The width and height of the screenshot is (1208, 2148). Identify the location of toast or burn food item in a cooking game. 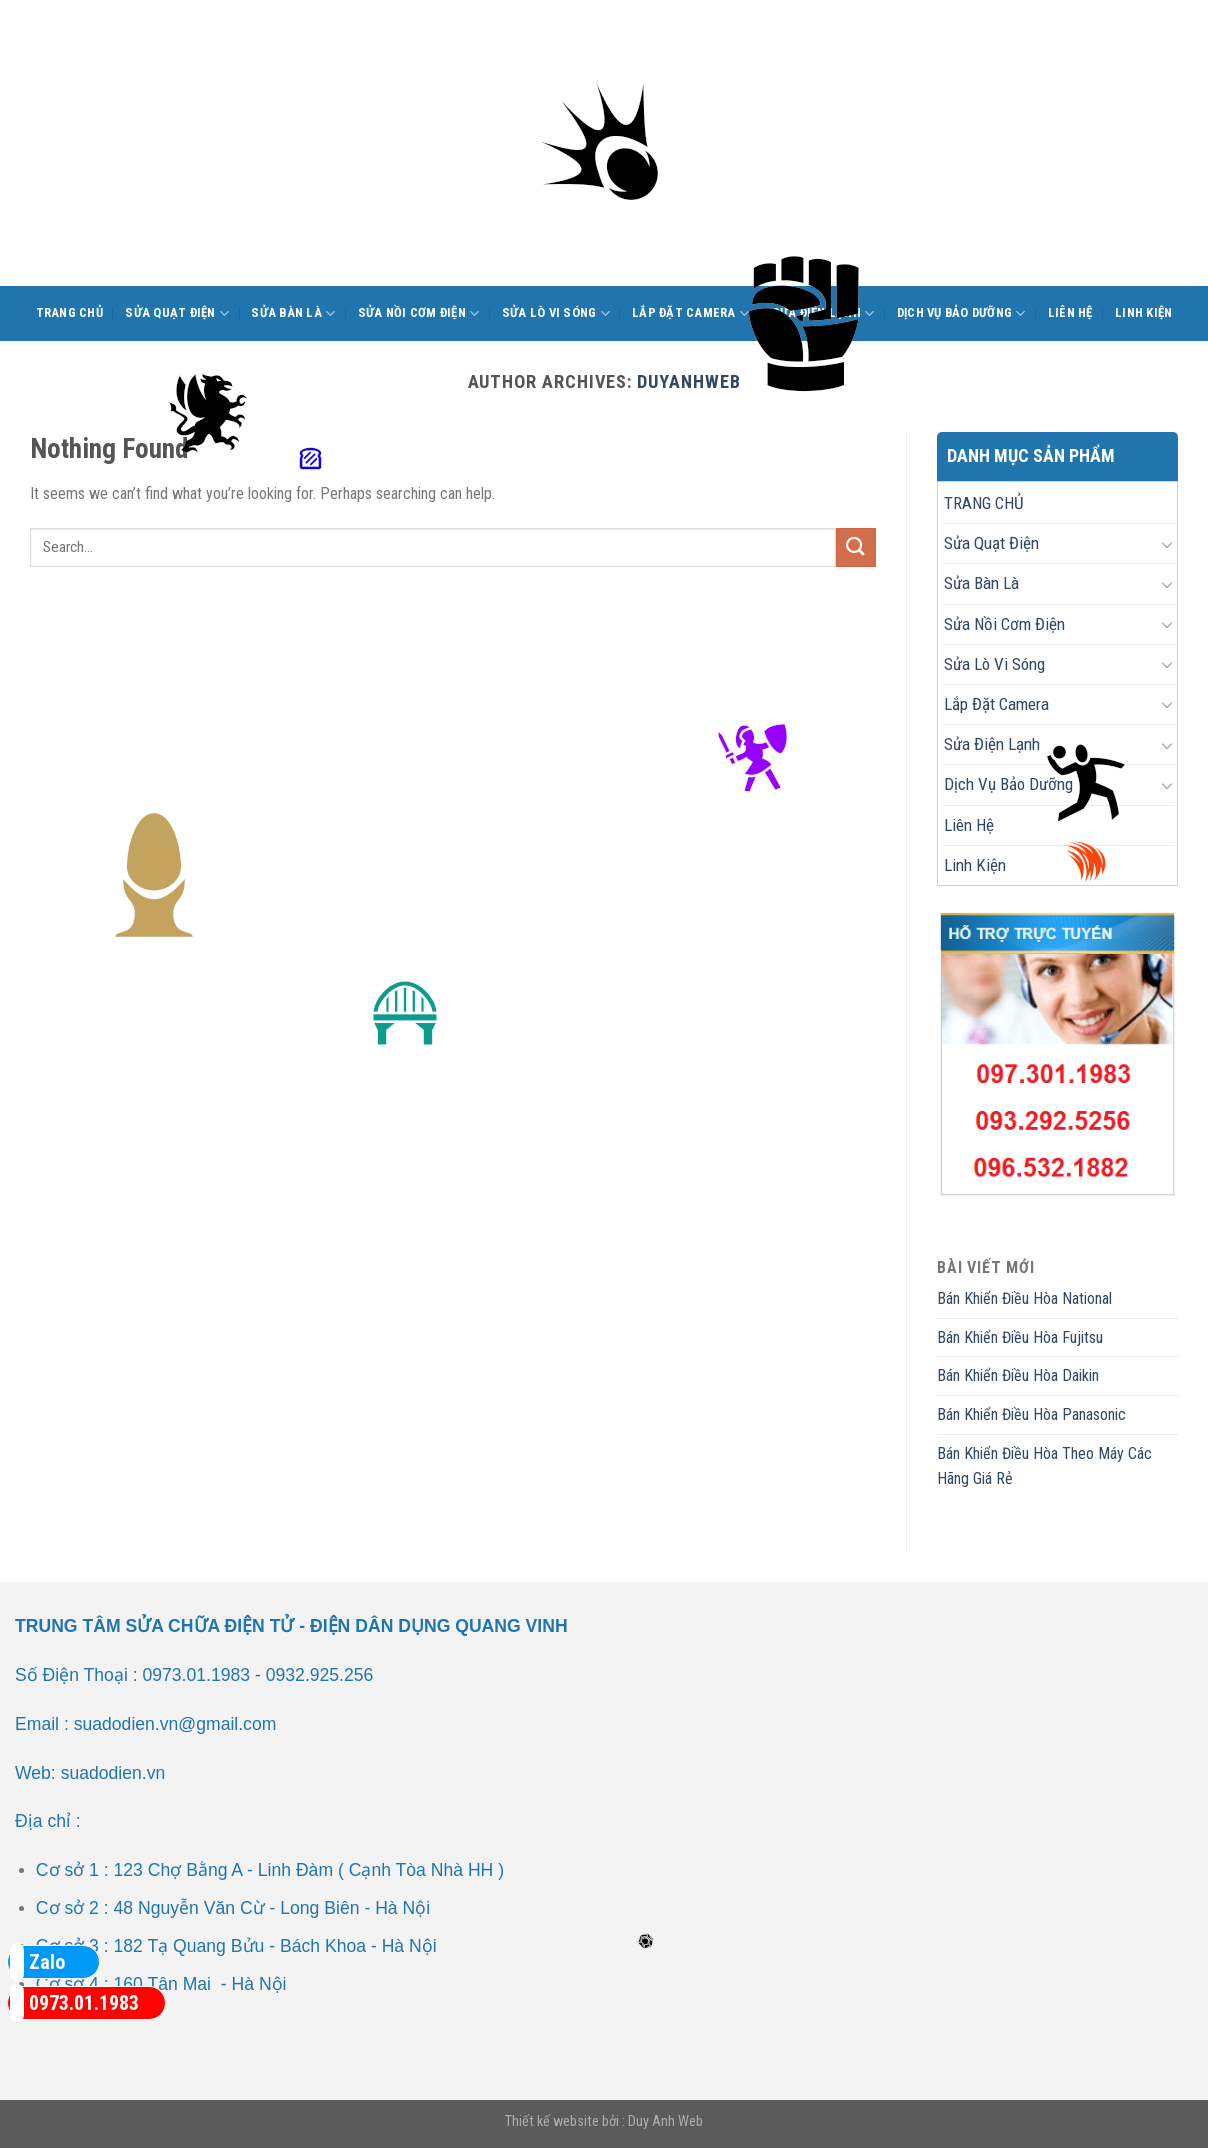
(310, 458).